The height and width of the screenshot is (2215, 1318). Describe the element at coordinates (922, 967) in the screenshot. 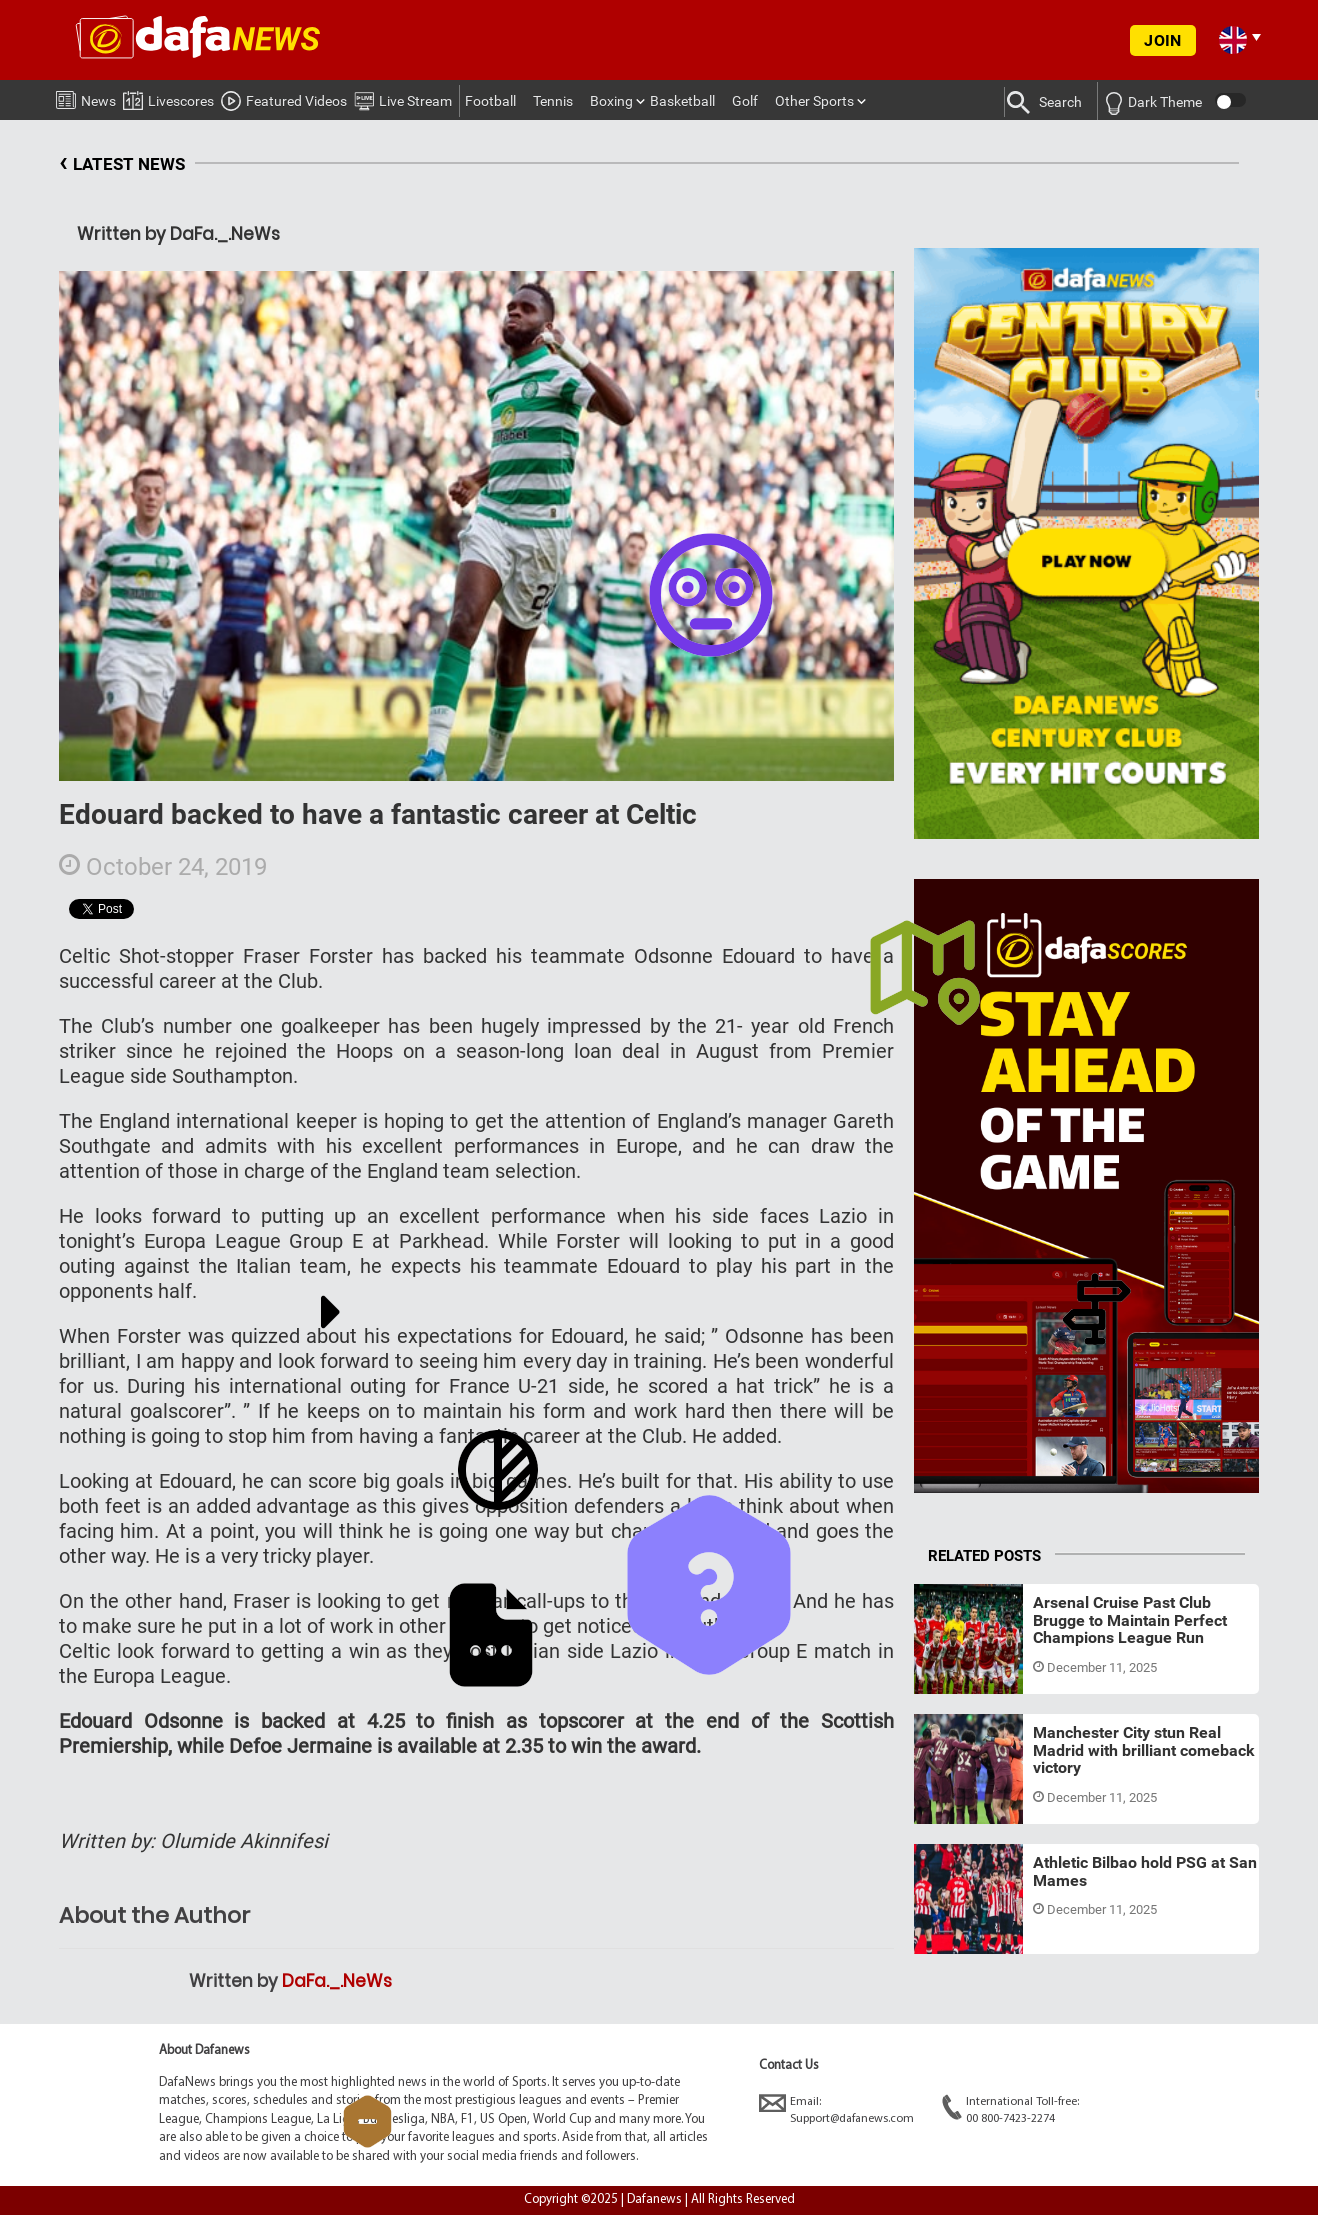

I see `view map or navigation` at that location.